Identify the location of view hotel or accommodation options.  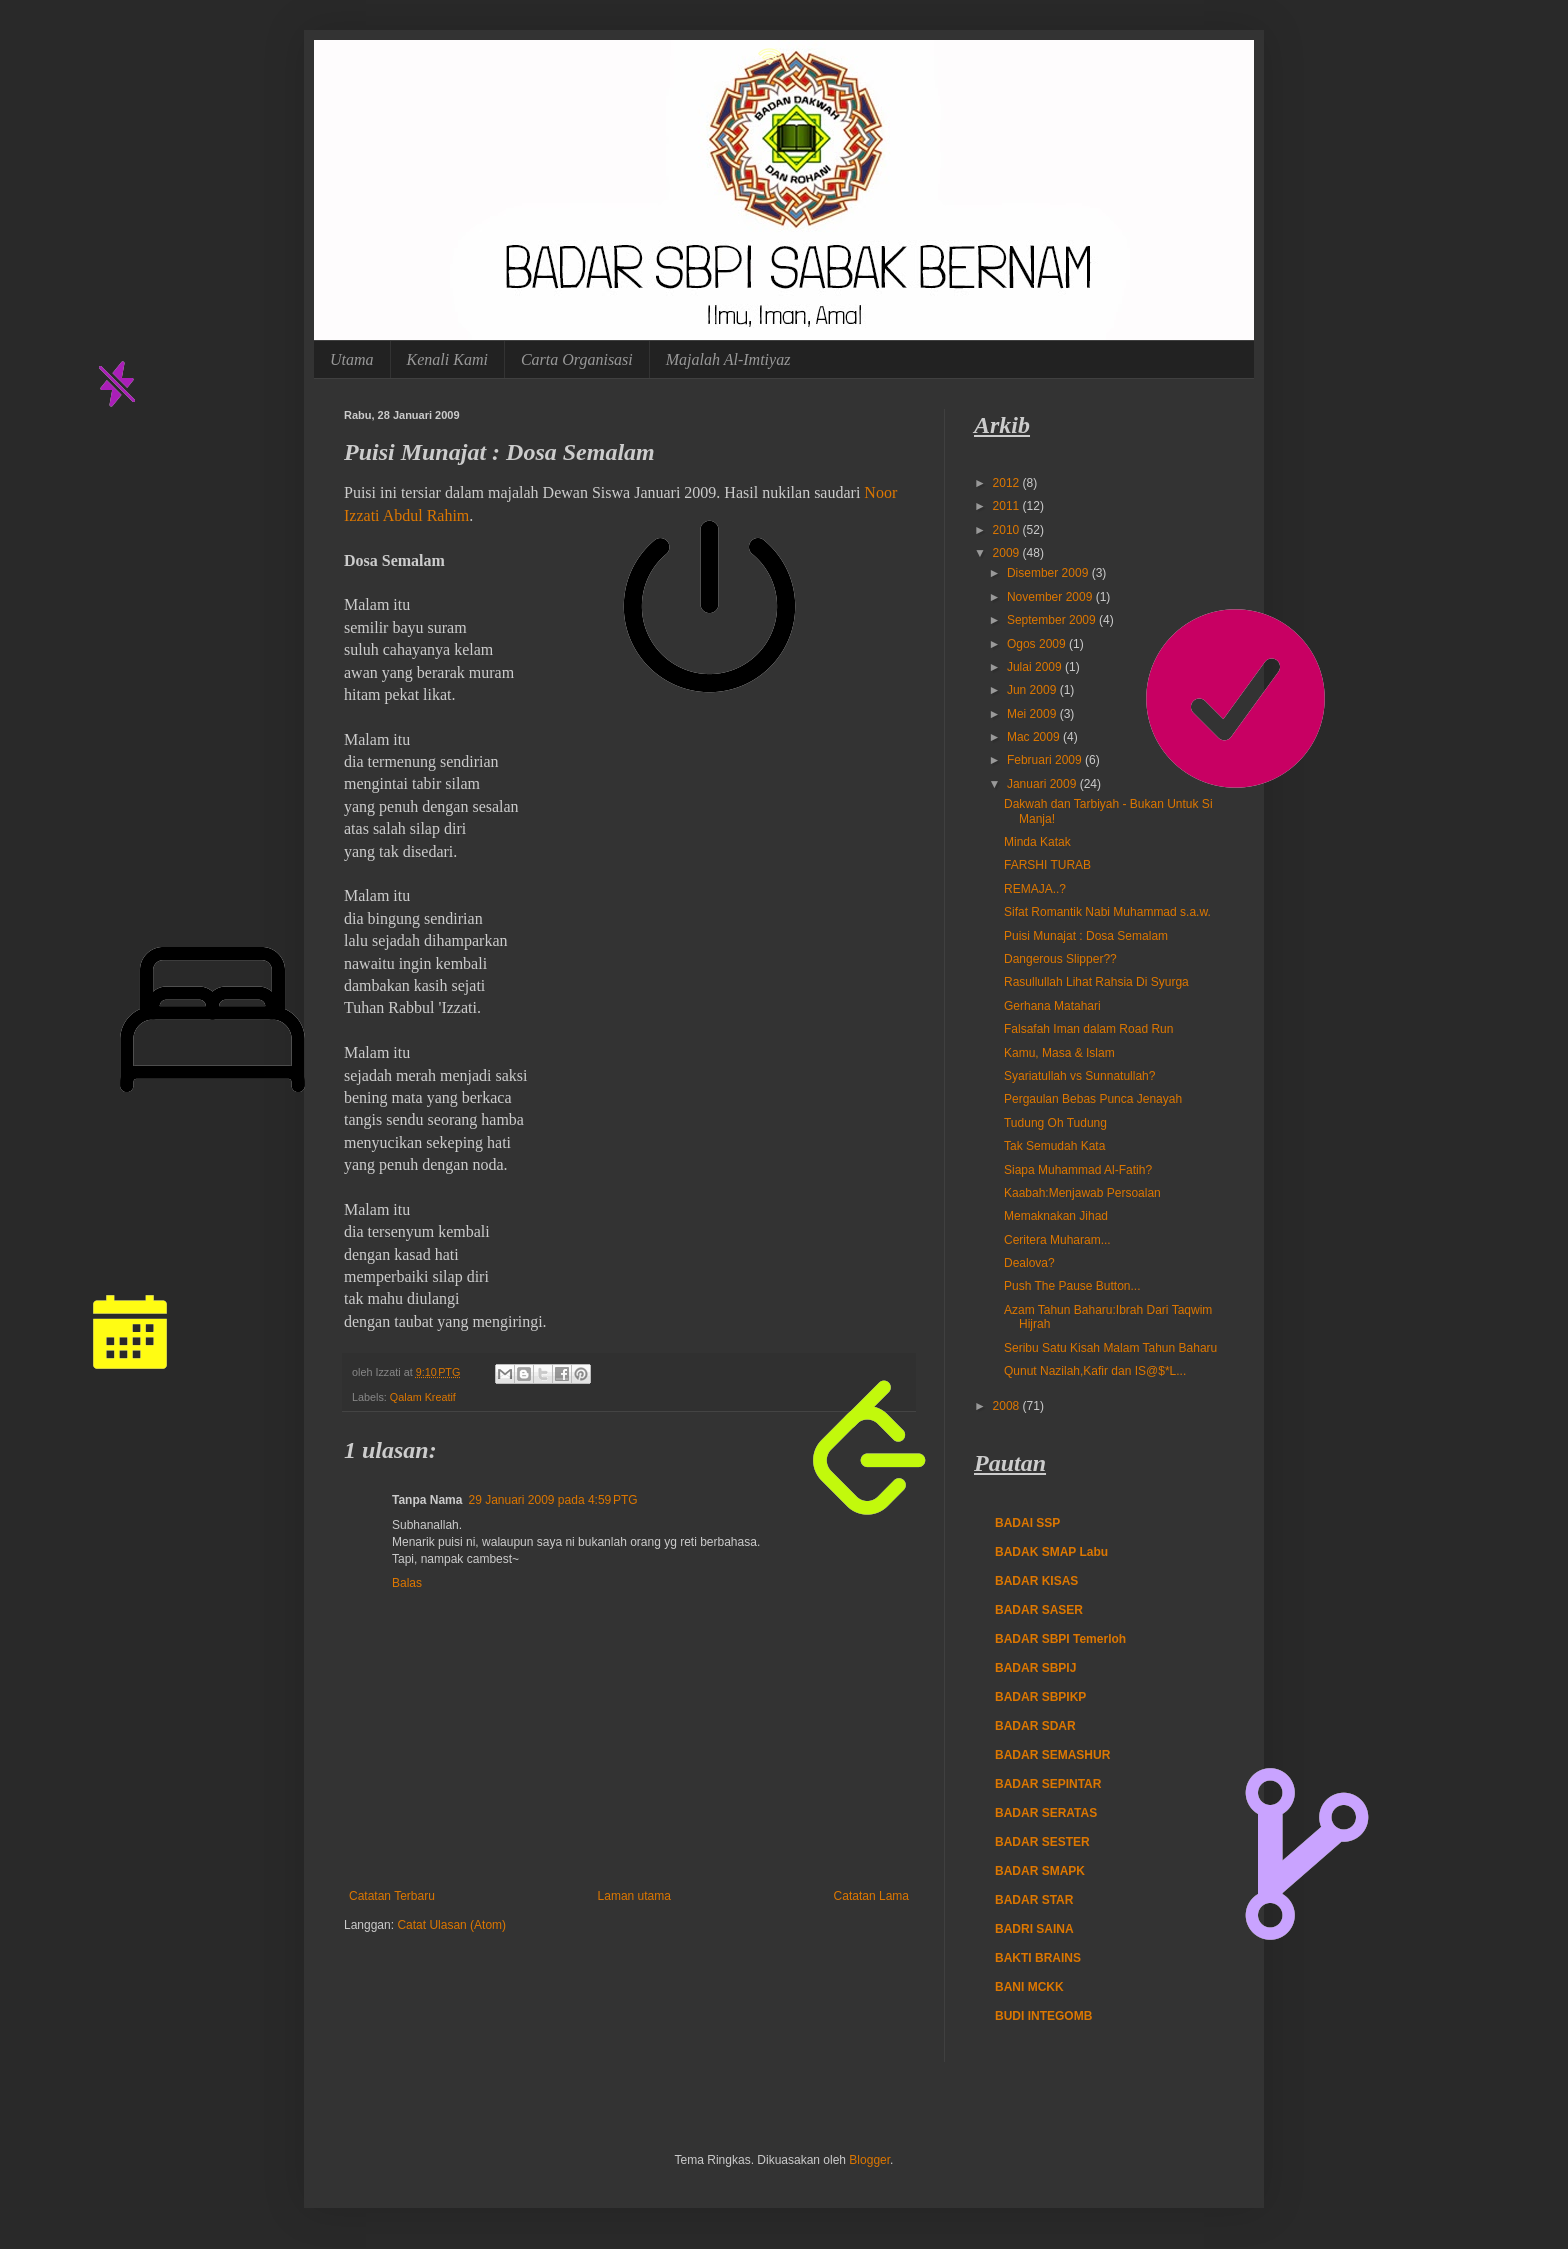
(212, 1019).